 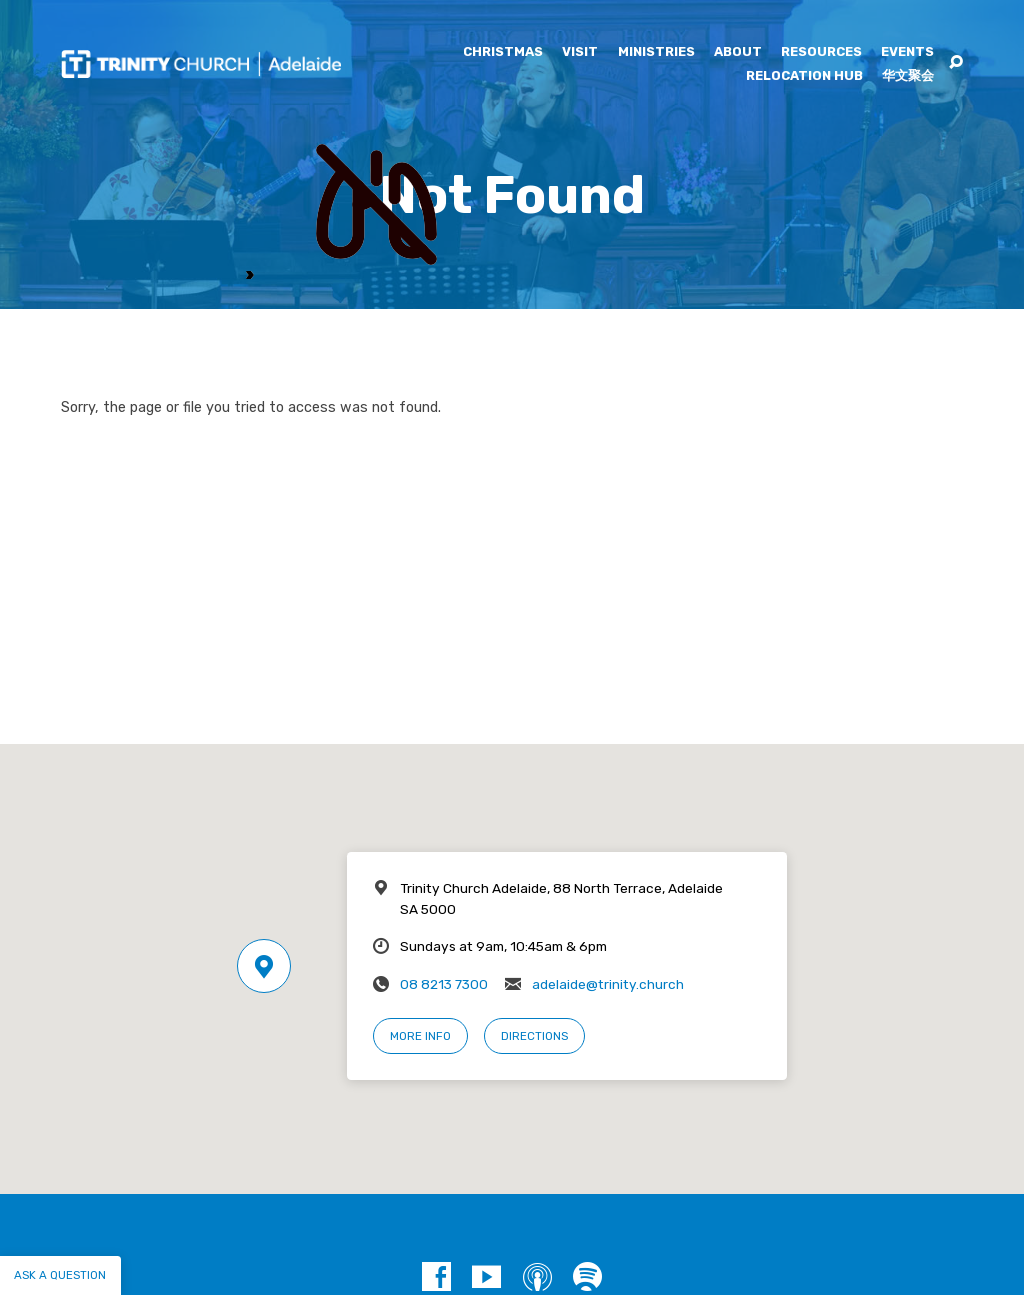 I want to click on navigate to the next item or step, so click(x=250, y=275).